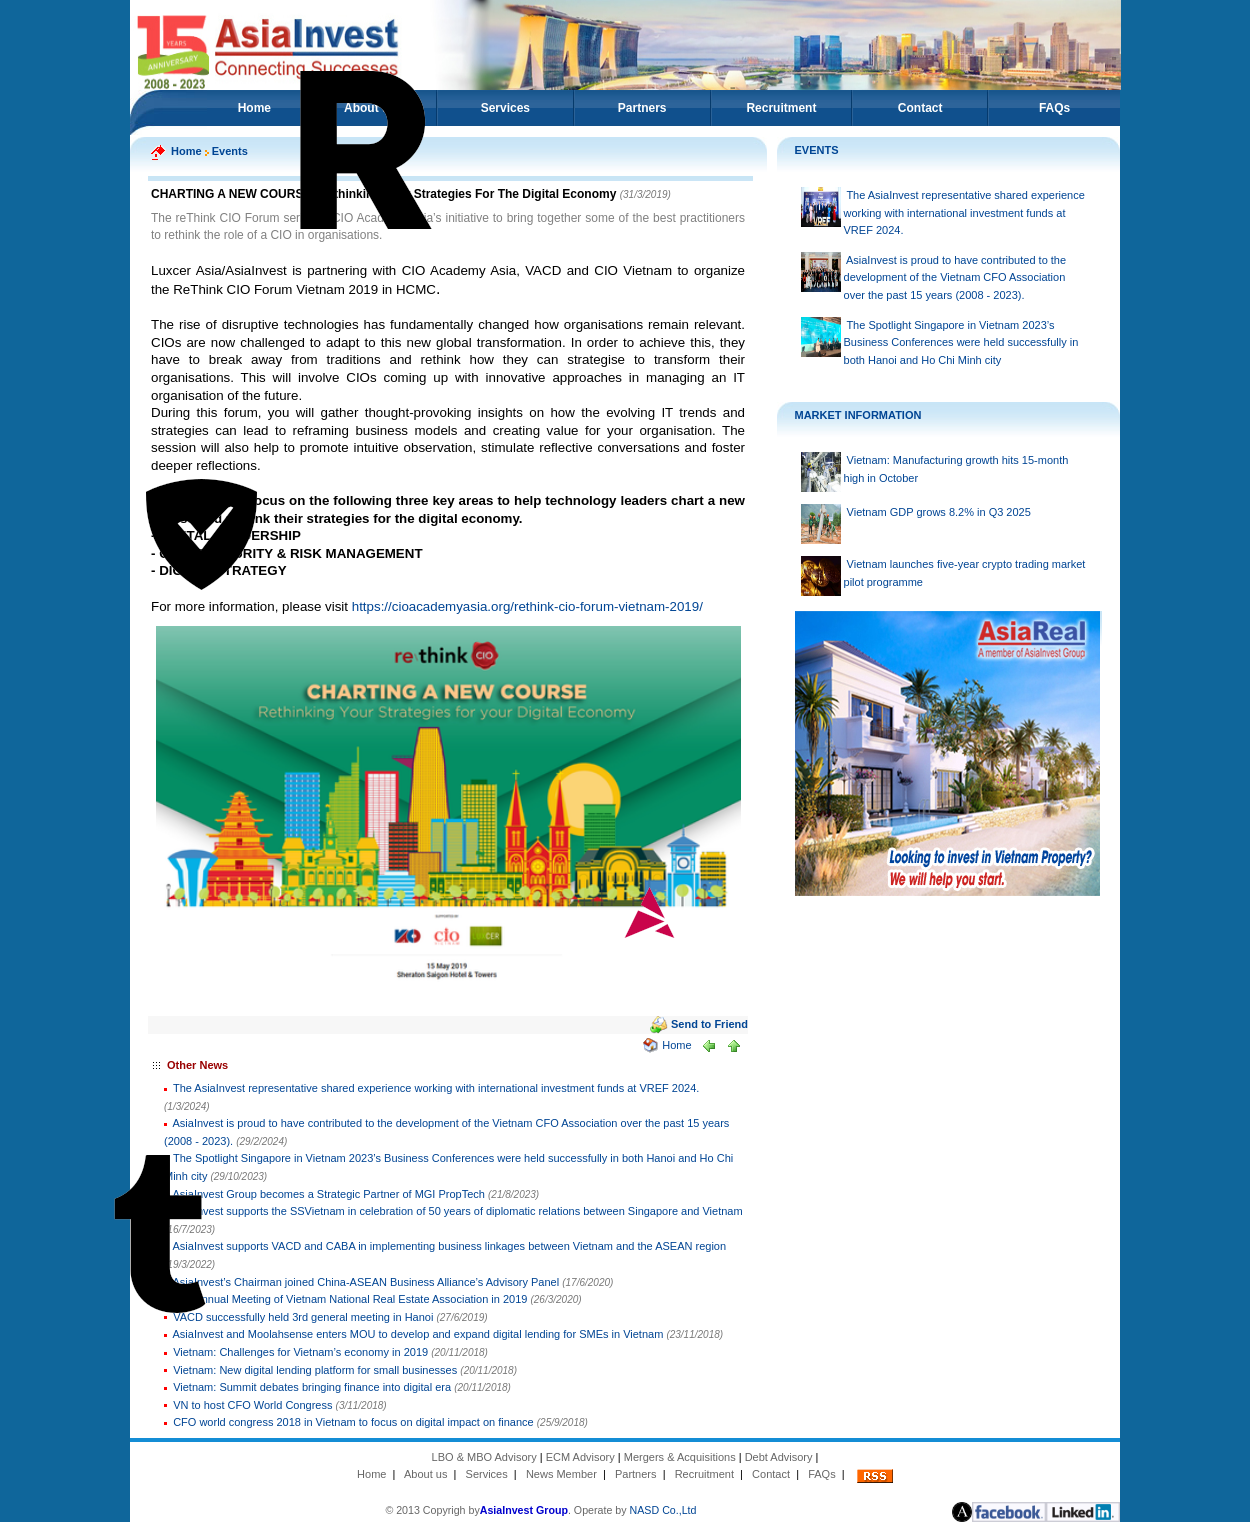 Image resolution: width=1250 pixels, height=1522 pixels. What do you see at coordinates (649, 912) in the screenshot?
I see `artix linux logo` at bounding box center [649, 912].